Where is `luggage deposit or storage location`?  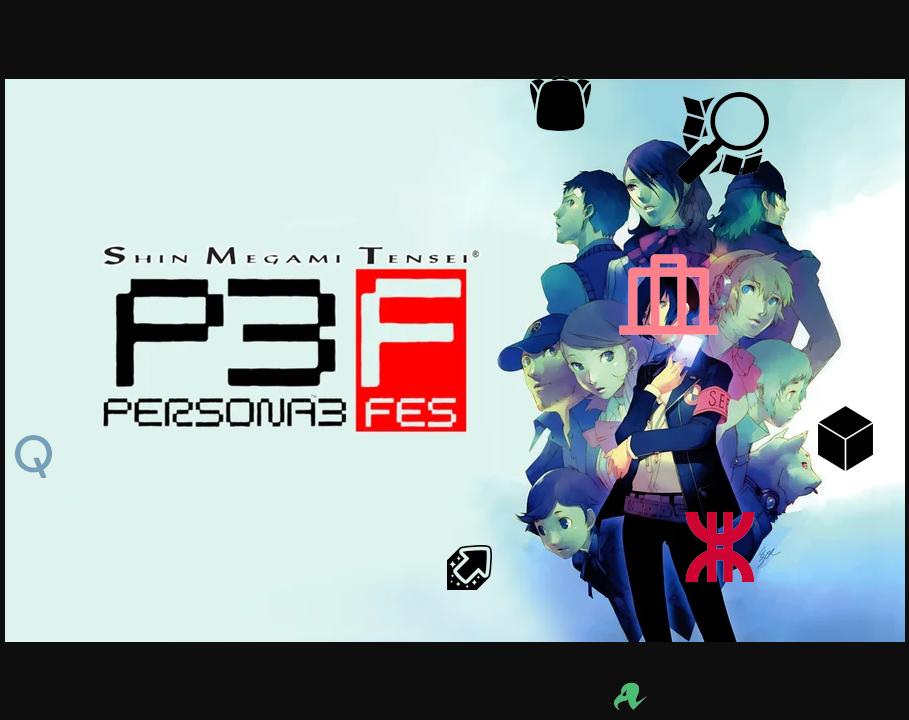 luggage deposit or storage location is located at coordinates (668, 294).